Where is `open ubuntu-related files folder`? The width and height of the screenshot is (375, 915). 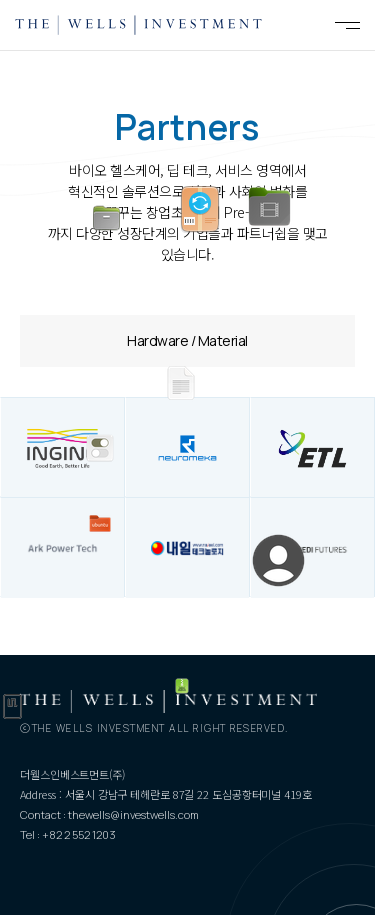
open ubuntu-related files folder is located at coordinates (100, 524).